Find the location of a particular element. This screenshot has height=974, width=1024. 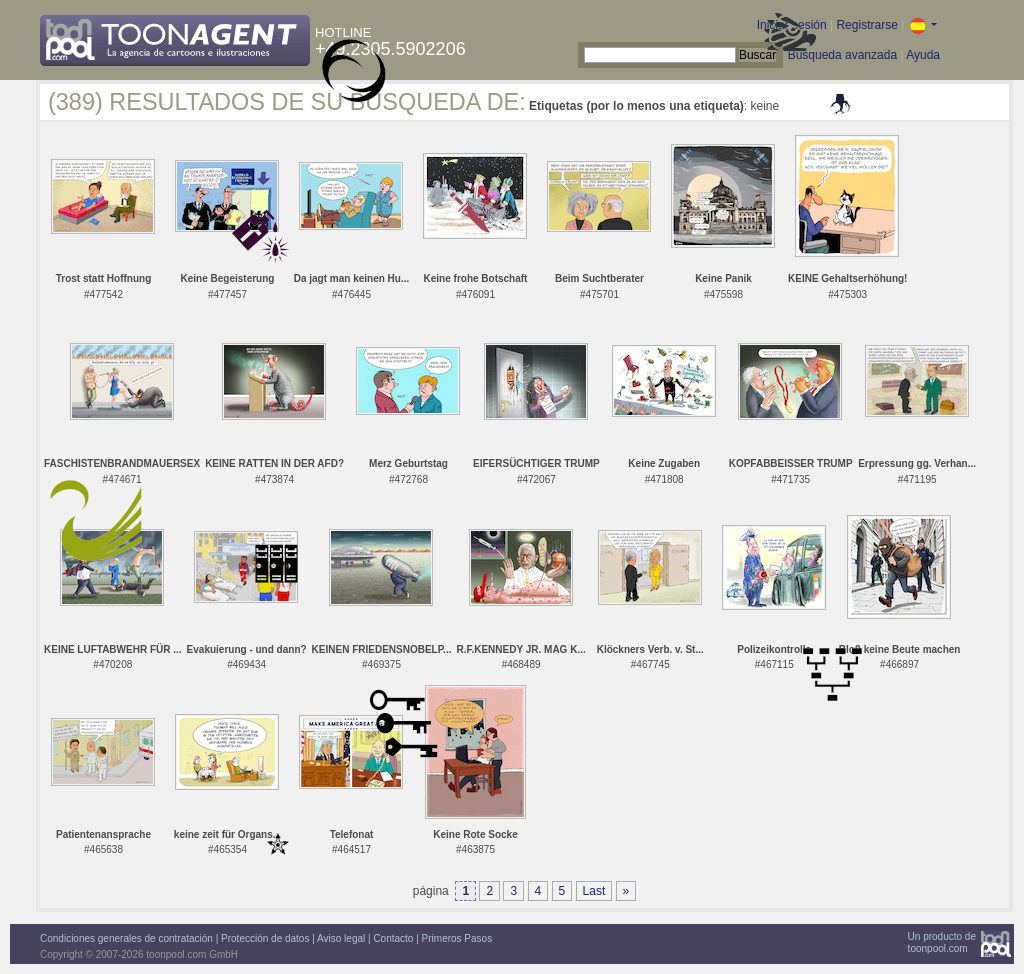

swan or bird-themed game element is located at coordinates (96, 516).